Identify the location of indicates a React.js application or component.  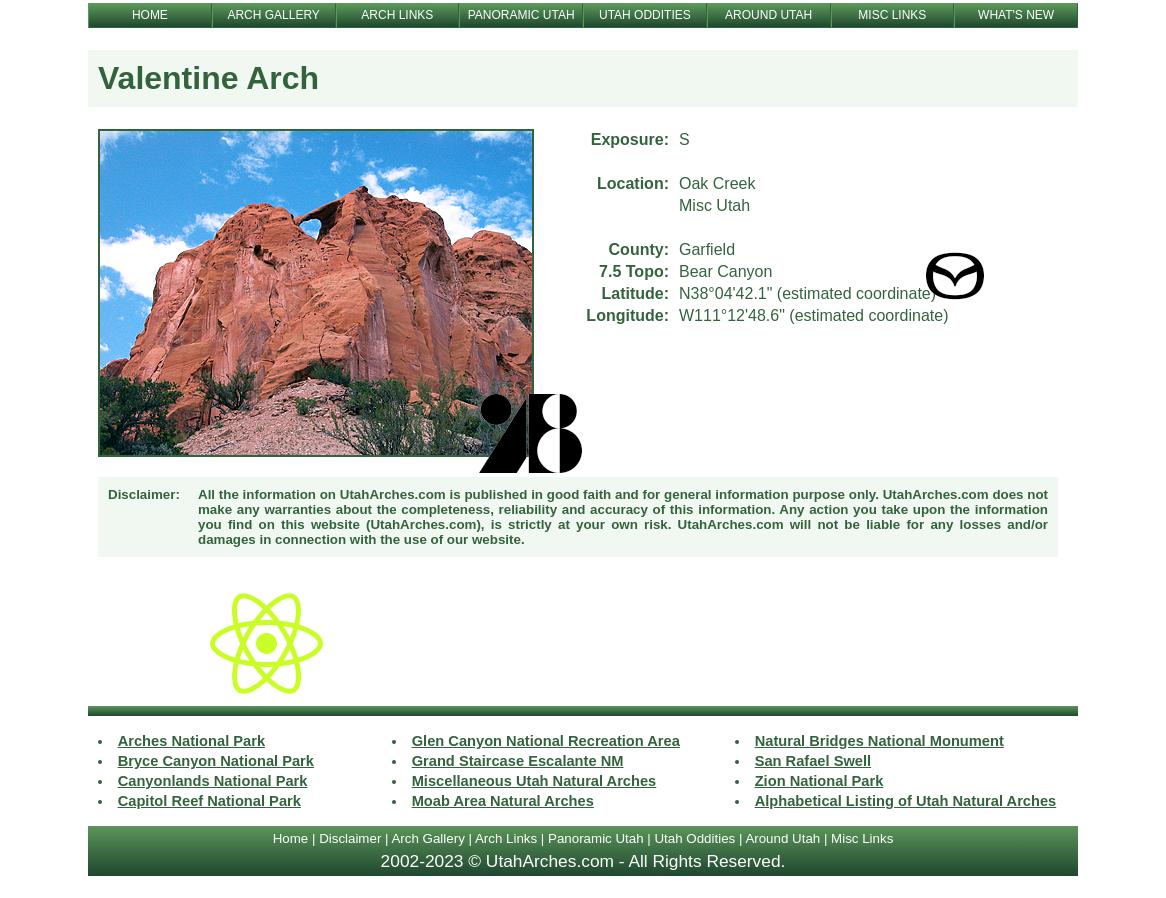
(266, 643).